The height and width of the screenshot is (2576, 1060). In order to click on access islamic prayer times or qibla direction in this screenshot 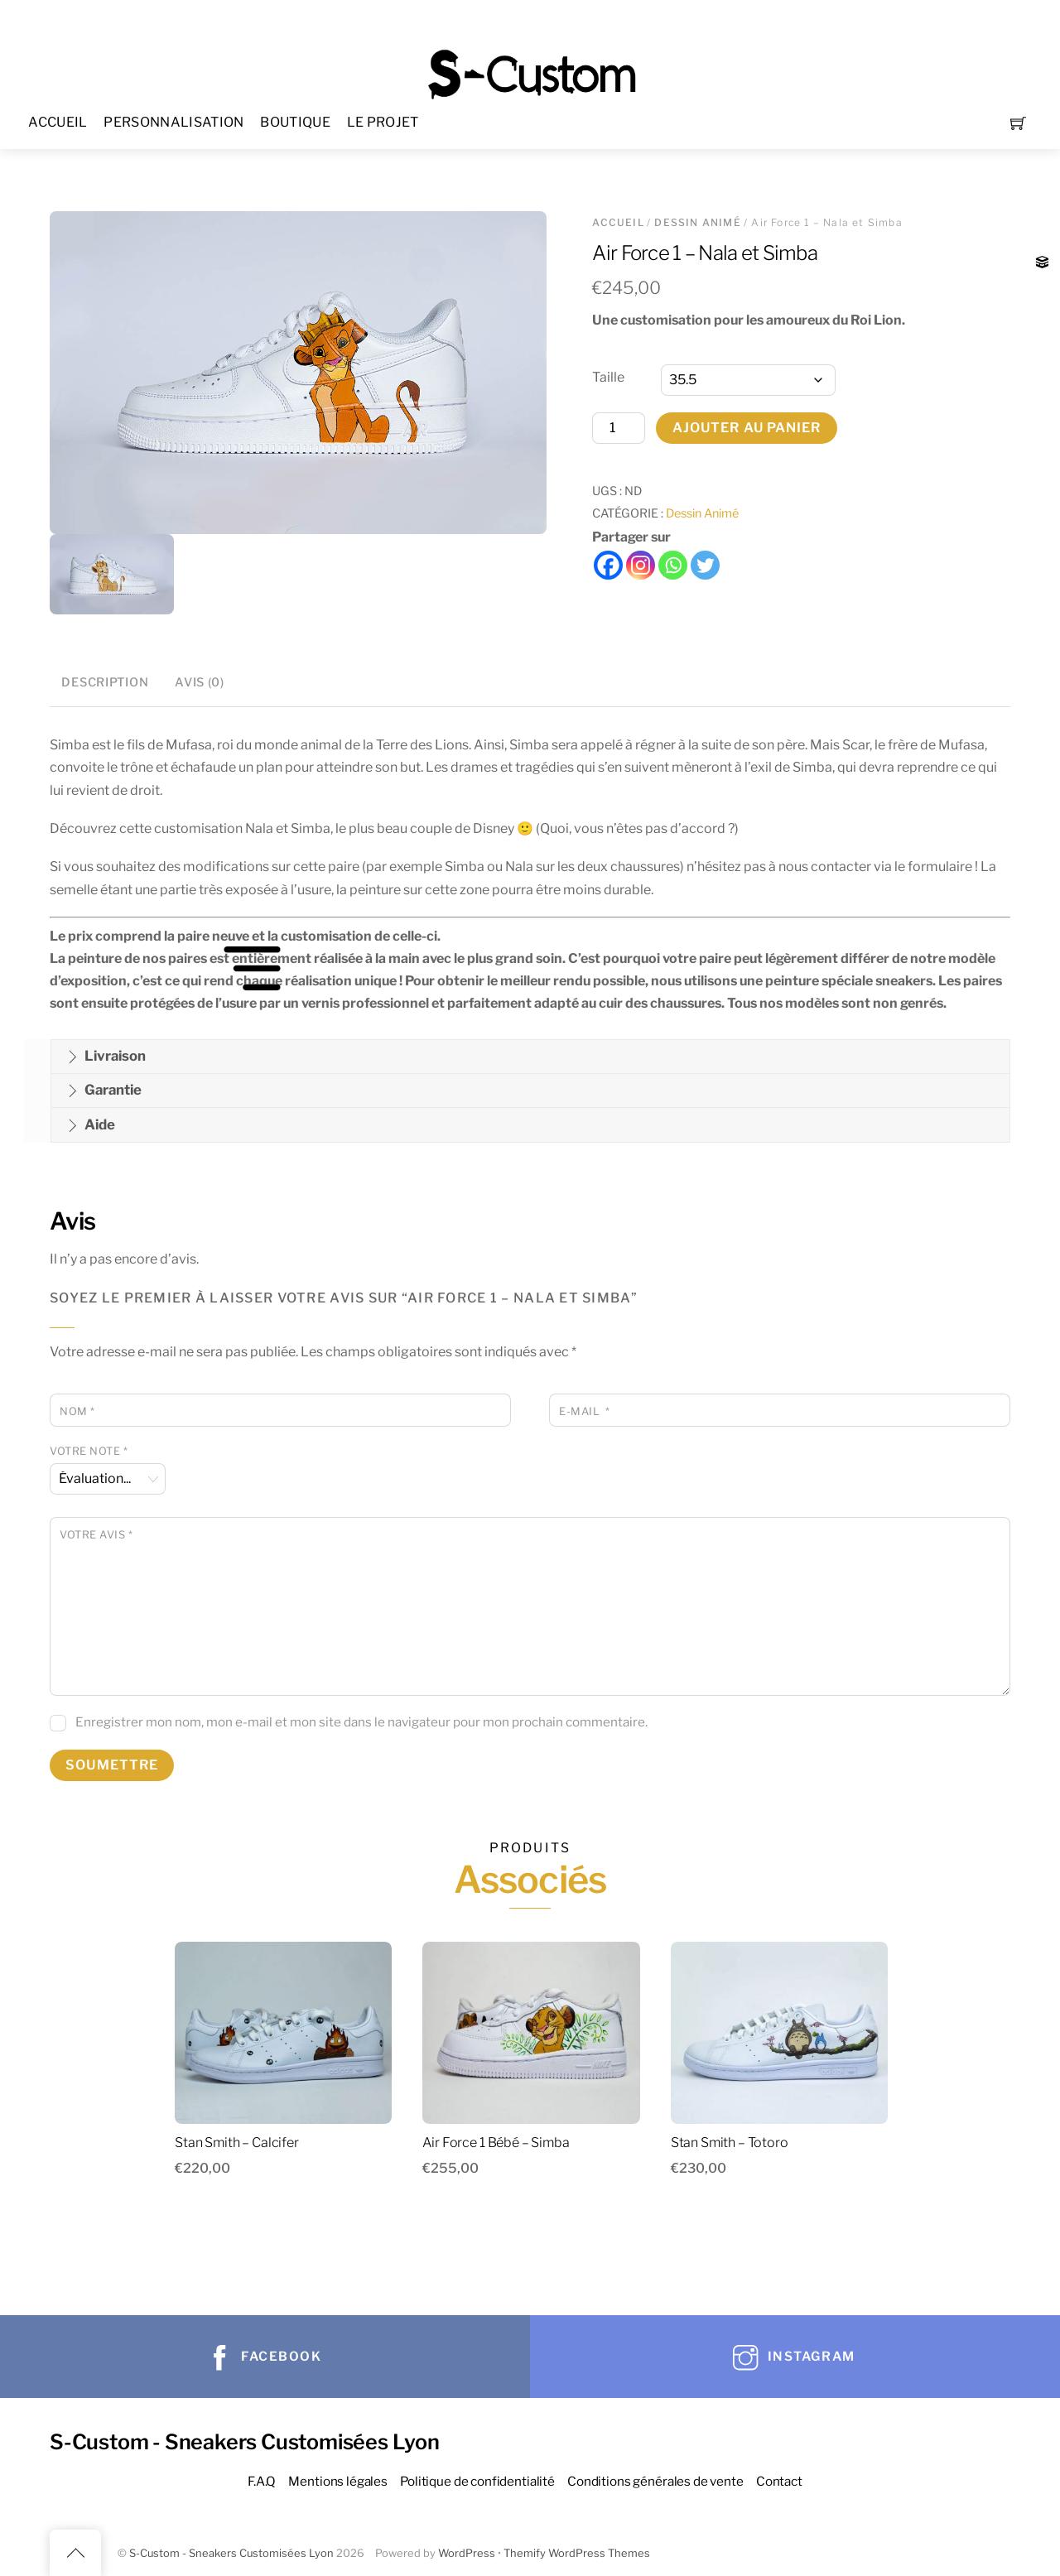, I will do `click(1042, 262)`.